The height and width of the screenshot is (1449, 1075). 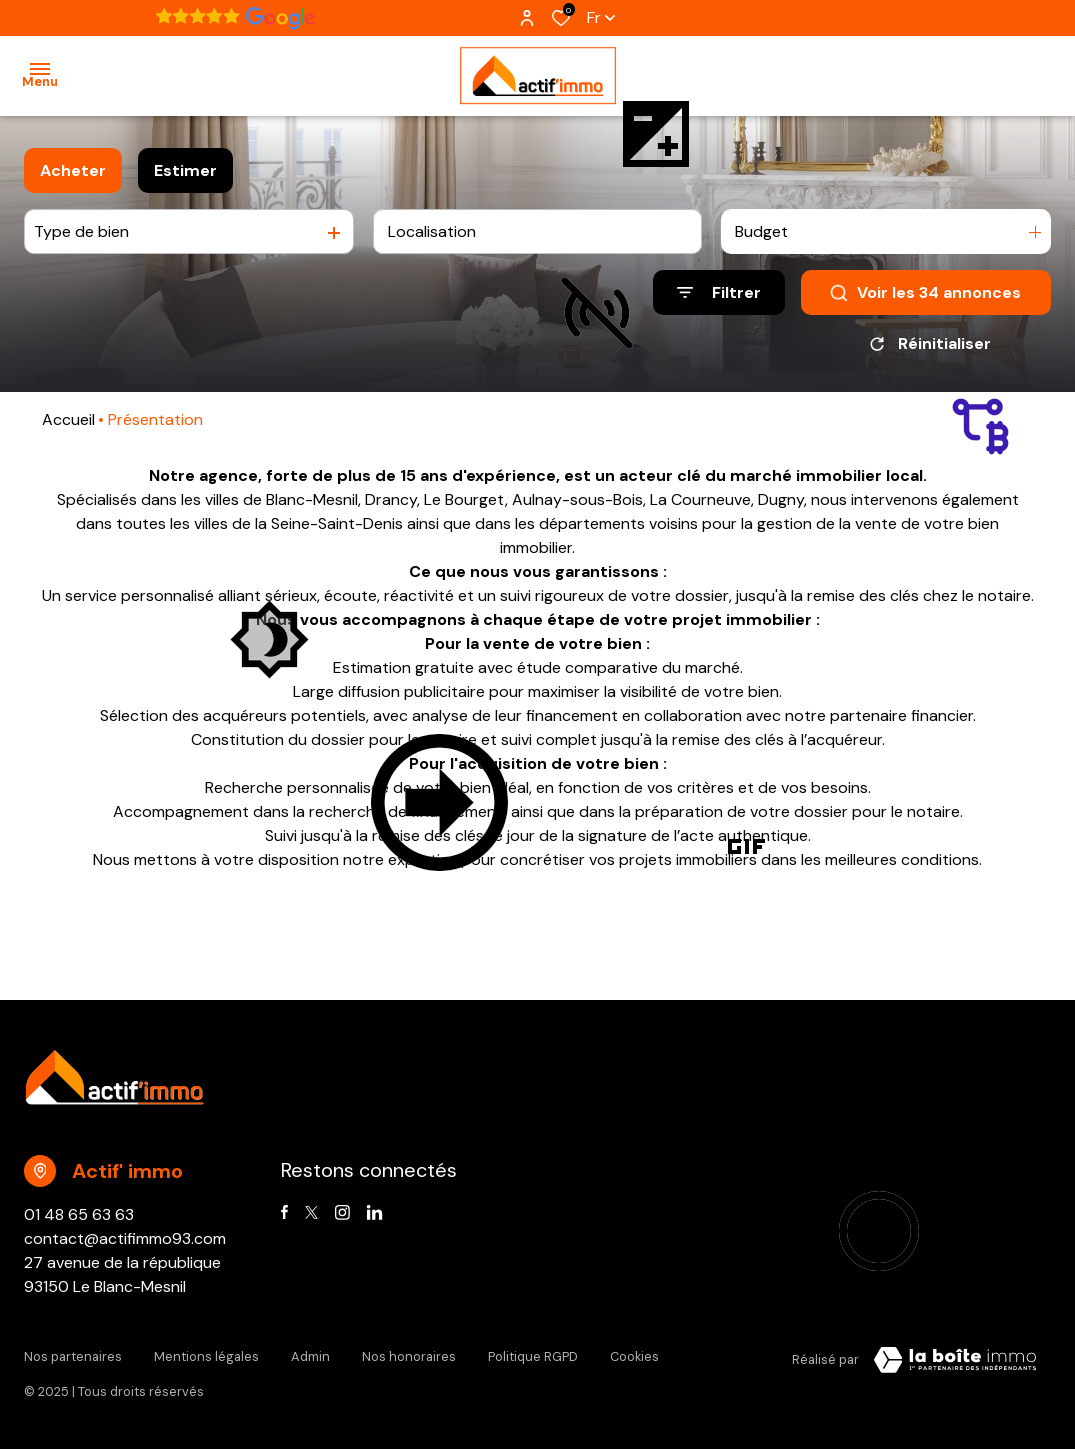 What do you see at coordinates (980, 426) in the screenshot?
I see `view bitcoin transaction history` at bounding box center [980, 426].